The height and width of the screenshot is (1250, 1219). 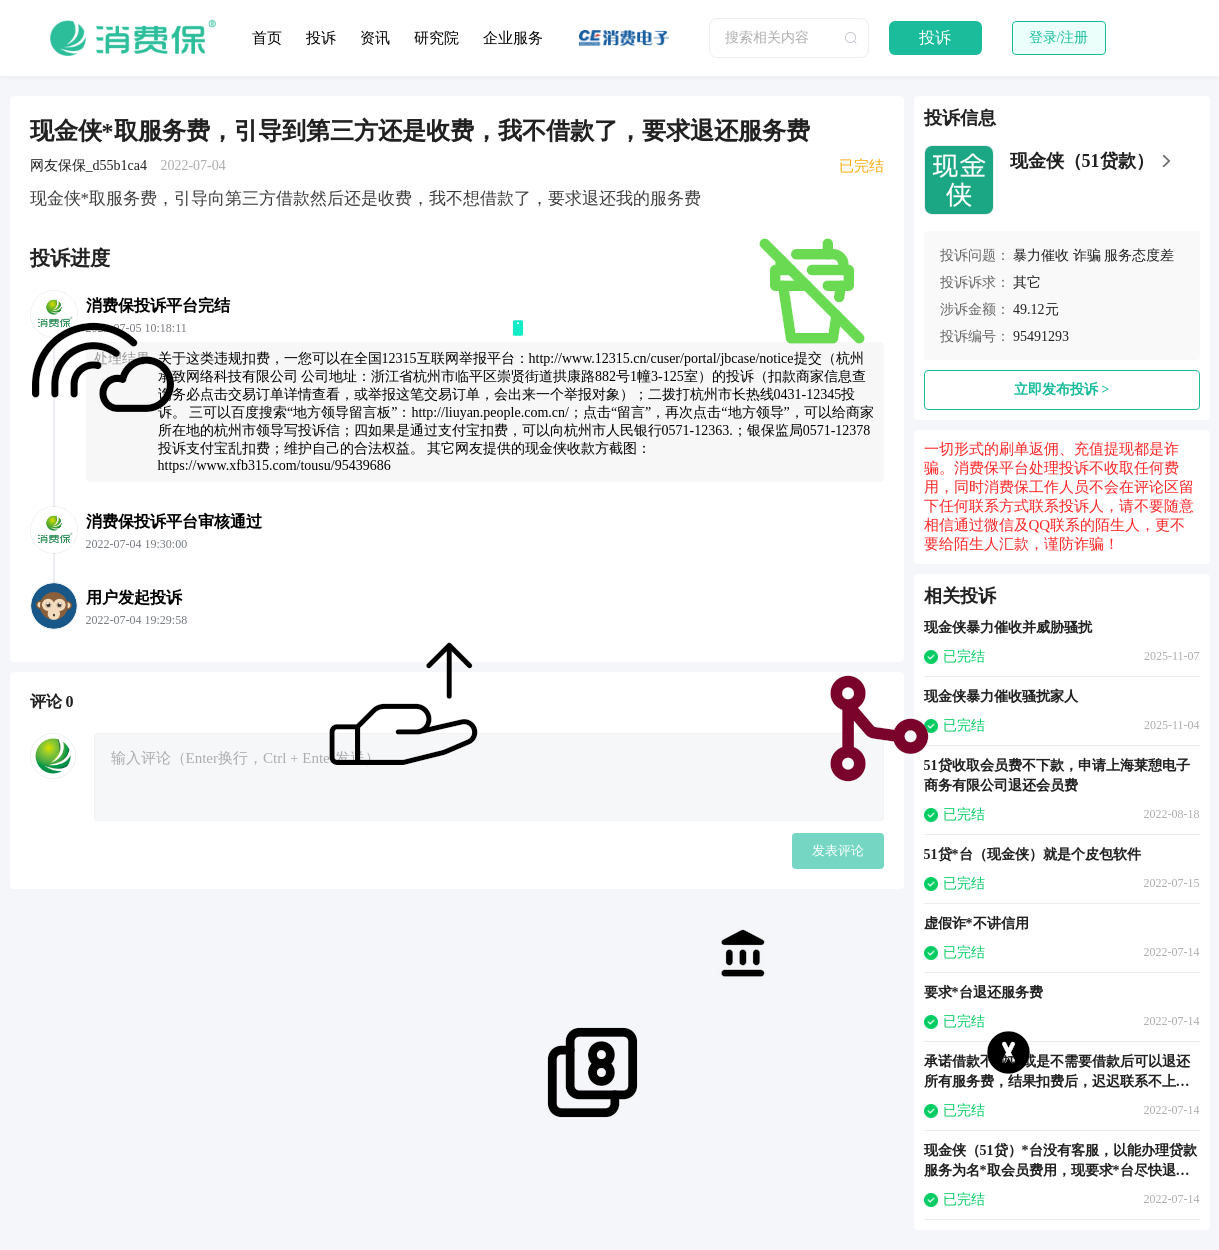 What do you see at coordinates (812, 291) in the screenshot?
I see `no beverages allowed` at bounding box center [812, 291].